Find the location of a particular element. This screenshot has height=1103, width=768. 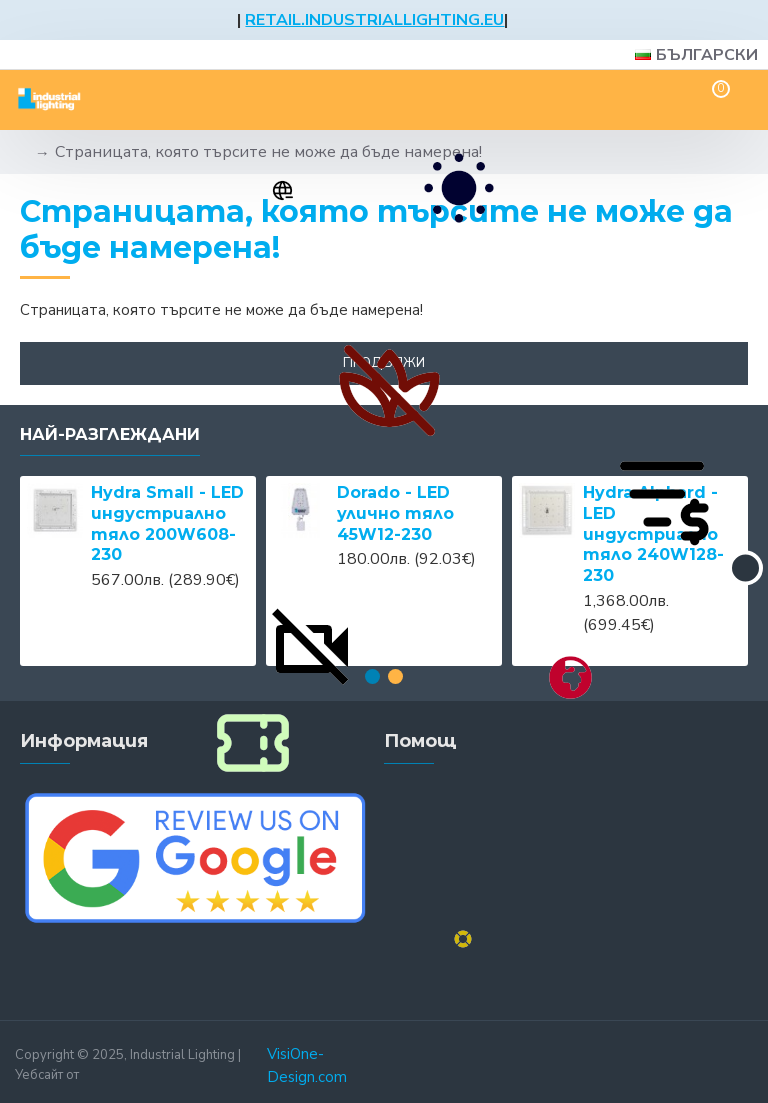

filter results by price or cost is located at coordinates (662, 494).